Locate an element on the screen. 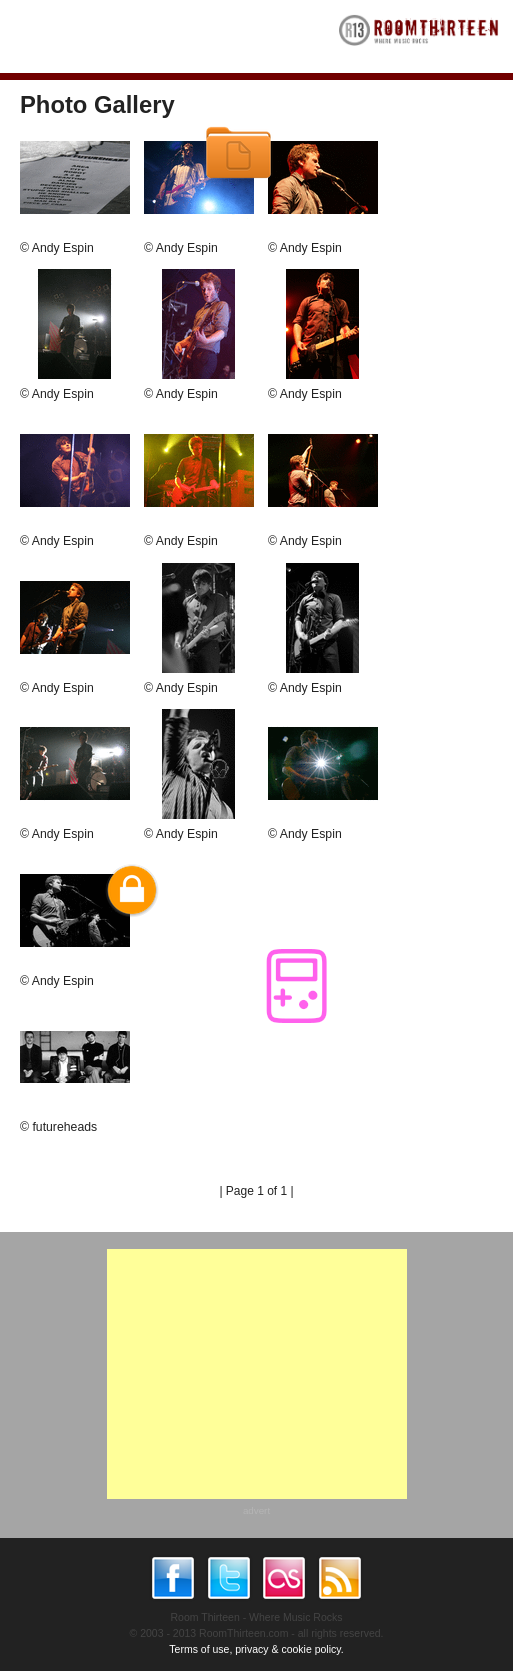  indicates a file or folder is read-only is located at coordinates (132, 890).